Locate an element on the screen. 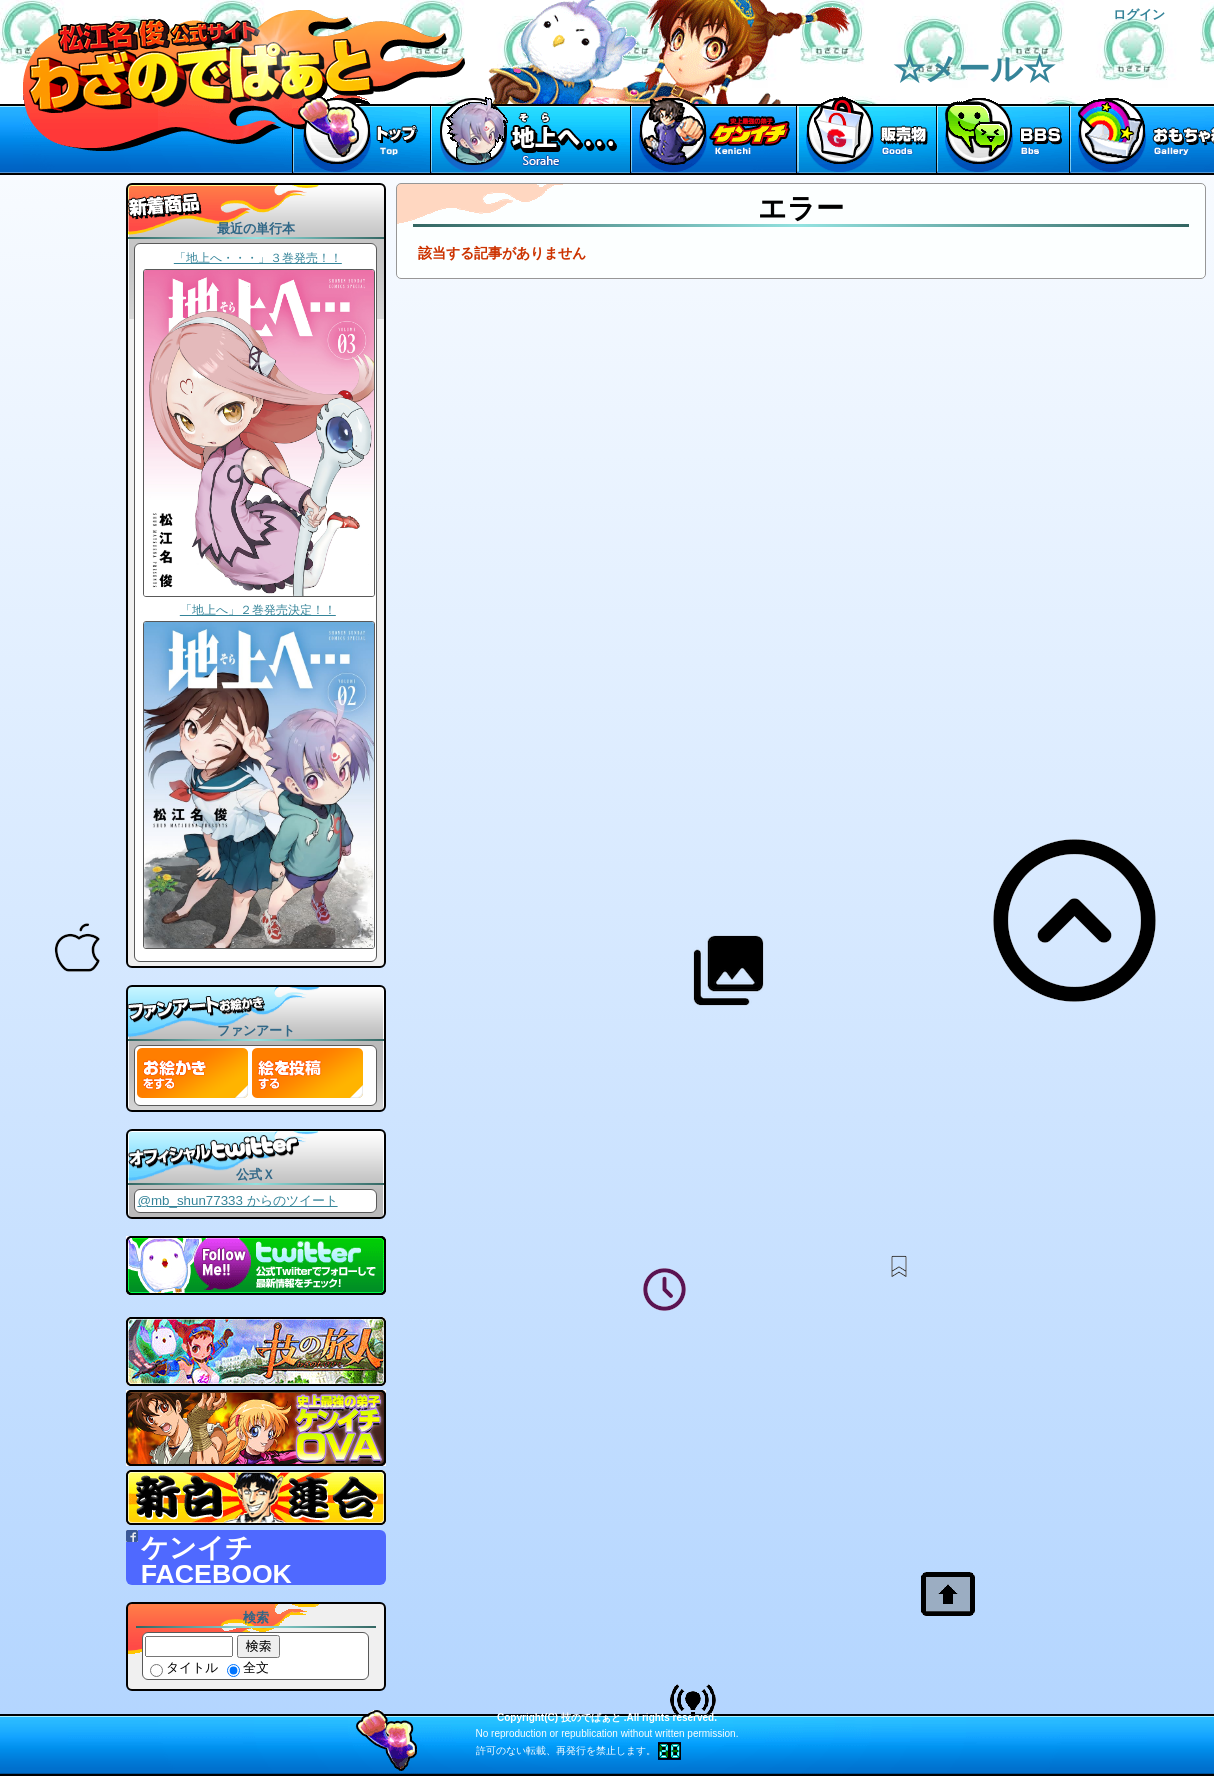 This screenshot has width=1214, height=1776. scroll to top of page is located at coordinates (1074, 920).